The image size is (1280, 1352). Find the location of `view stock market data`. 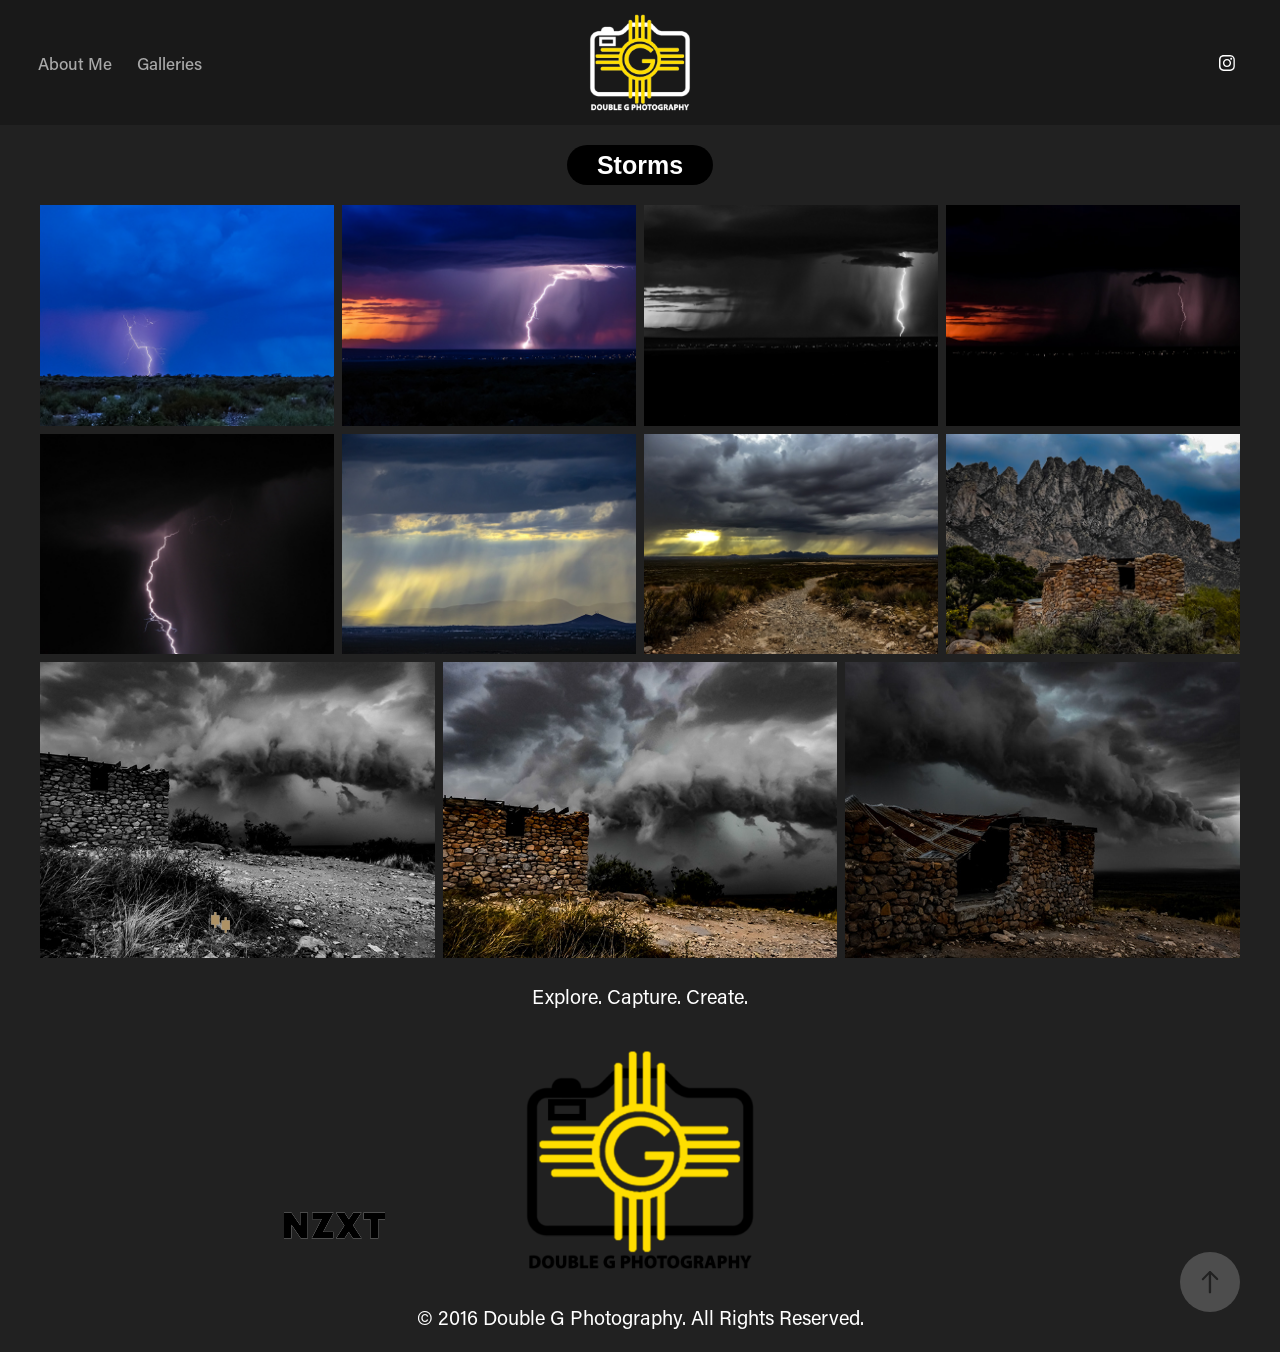

view stock market data is located at coordinates (220, 922).